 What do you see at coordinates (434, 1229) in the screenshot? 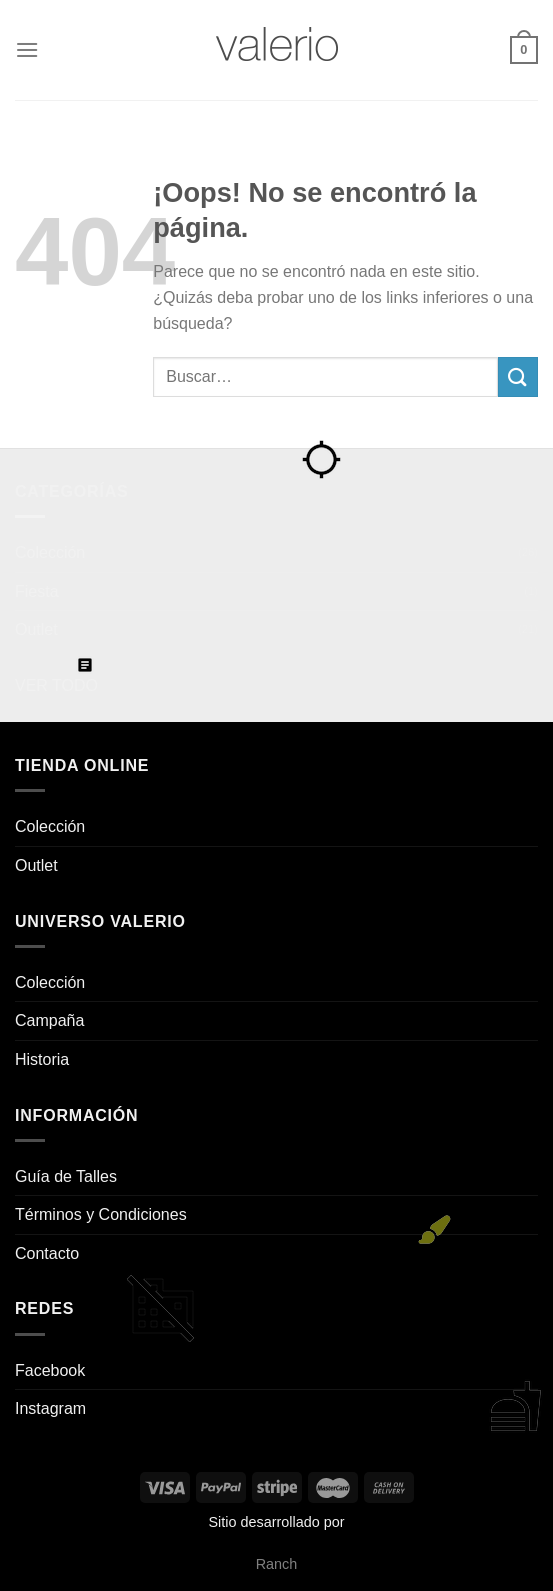
I see `access drawing or painting tools` at bounding box center [434, 1229].